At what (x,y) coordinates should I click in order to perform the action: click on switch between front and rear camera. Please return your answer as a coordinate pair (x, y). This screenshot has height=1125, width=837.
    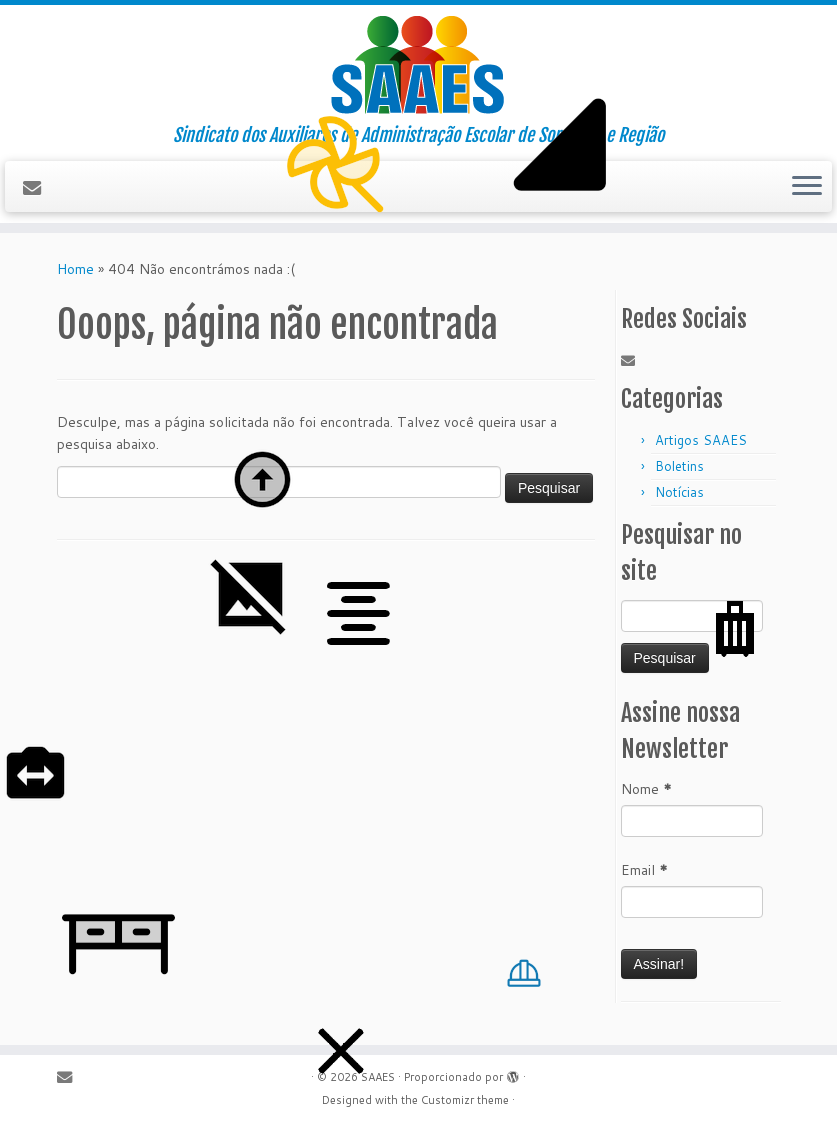
    Looking at the image, I should click on (35, 775).